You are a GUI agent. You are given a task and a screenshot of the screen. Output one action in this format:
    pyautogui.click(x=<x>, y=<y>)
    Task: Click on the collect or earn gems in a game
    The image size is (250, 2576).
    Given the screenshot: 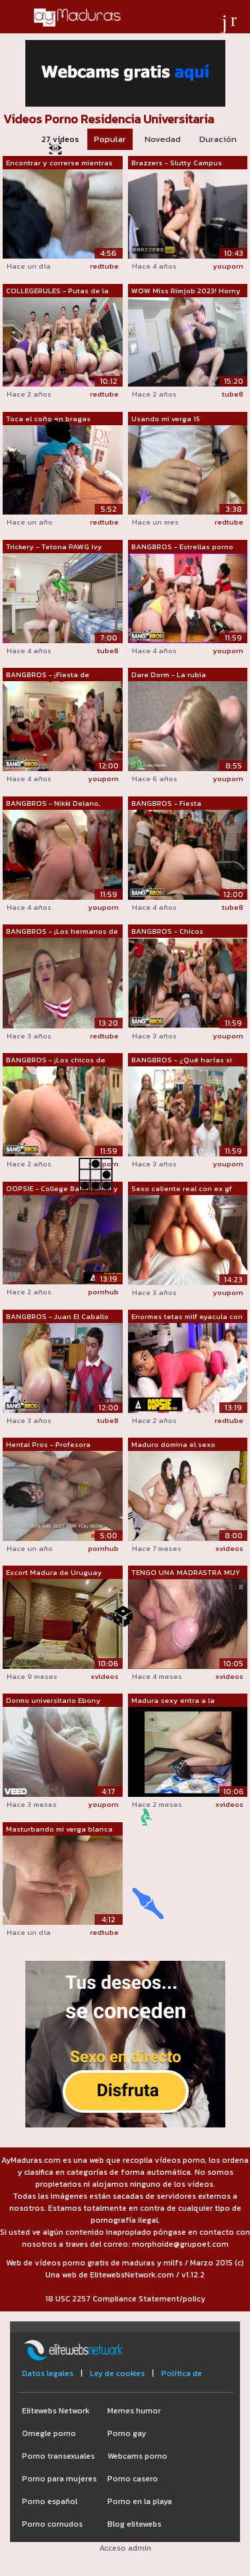 What is the action you would take?
    pyautogui.click(x=62, y=585)
    